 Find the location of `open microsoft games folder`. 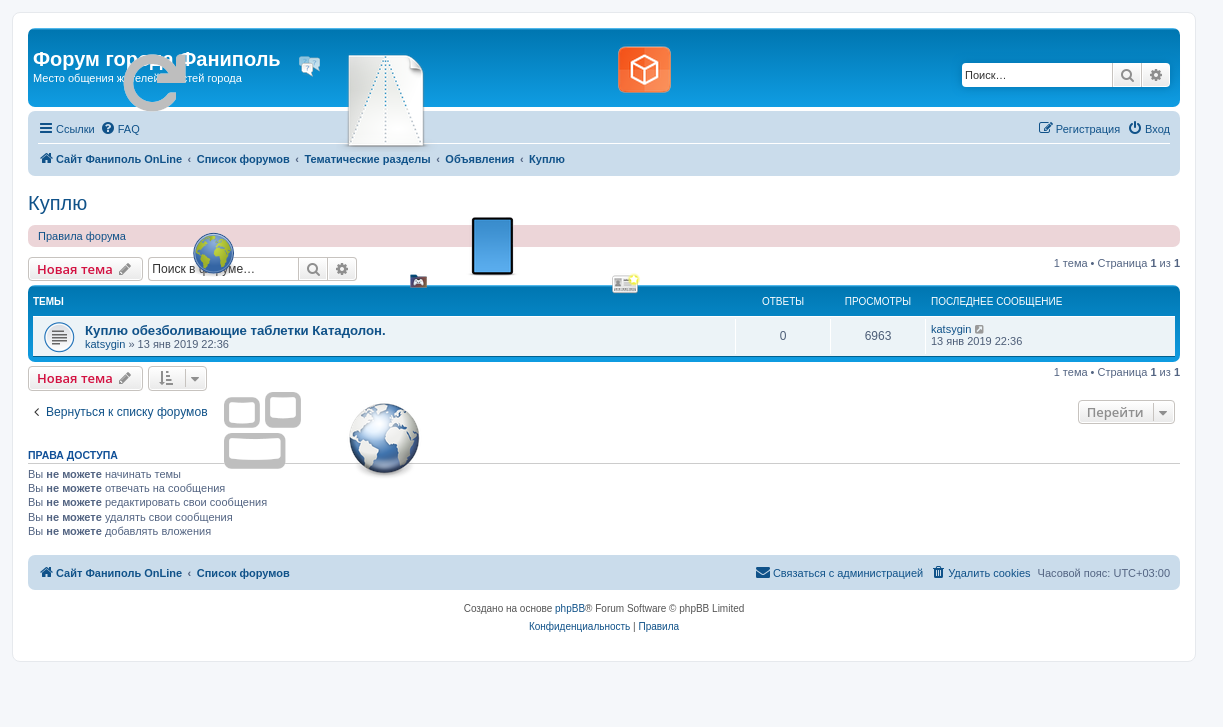

open microsoft games folder is located at coordinates (418, 281).